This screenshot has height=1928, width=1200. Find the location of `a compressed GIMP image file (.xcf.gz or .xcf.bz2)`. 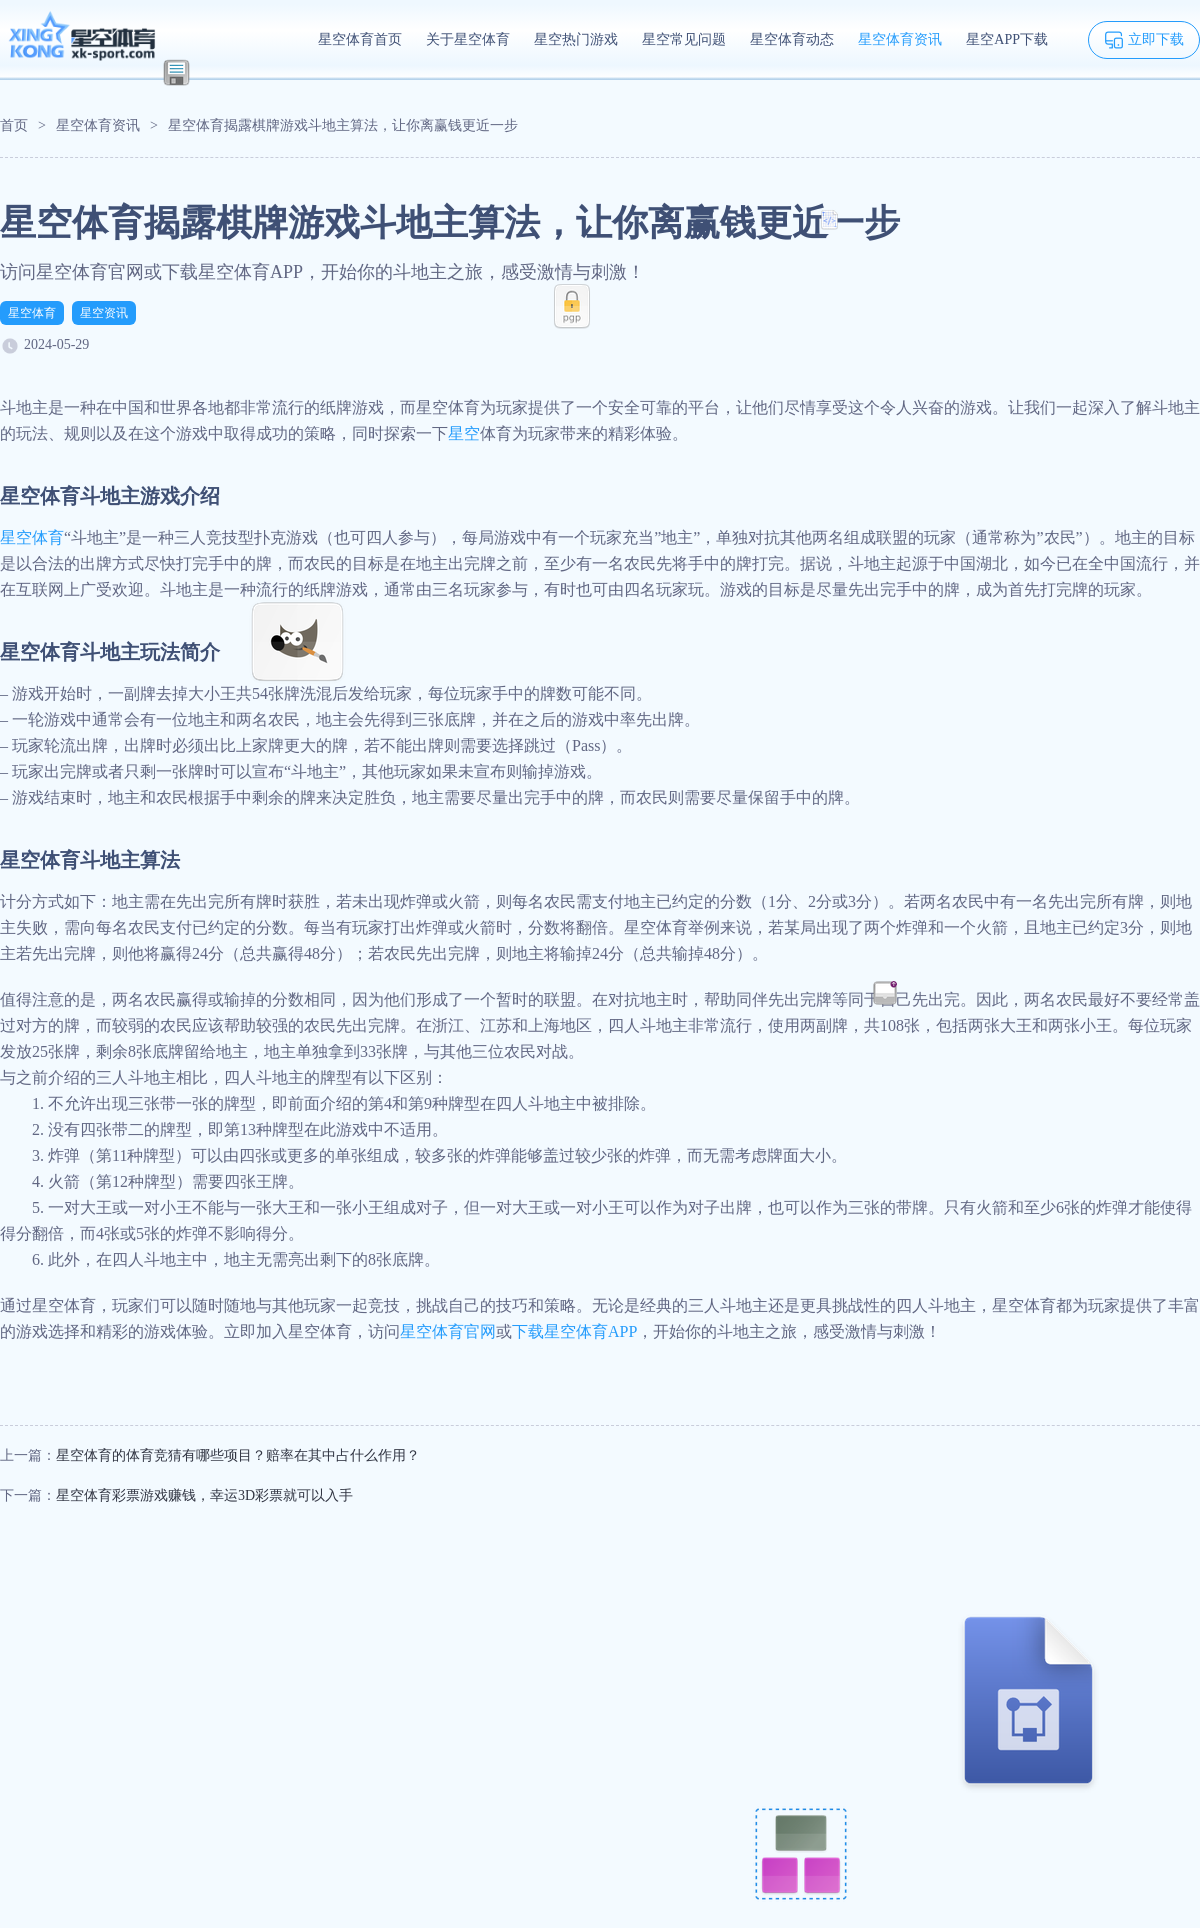

a compressed GIMP image file (.xcf.gz or .xcf.bz2) is located at coordinates (297, 638).